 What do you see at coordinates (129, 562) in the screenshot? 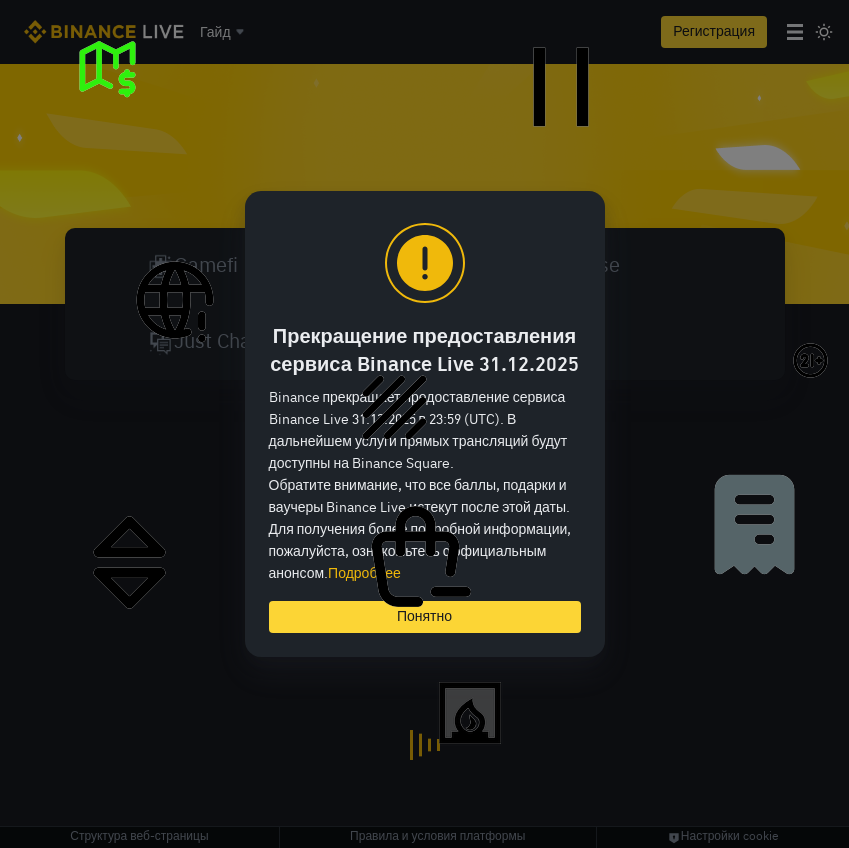
I see `expand or collapse a dropdown menu` at bounding box center [129, 562].